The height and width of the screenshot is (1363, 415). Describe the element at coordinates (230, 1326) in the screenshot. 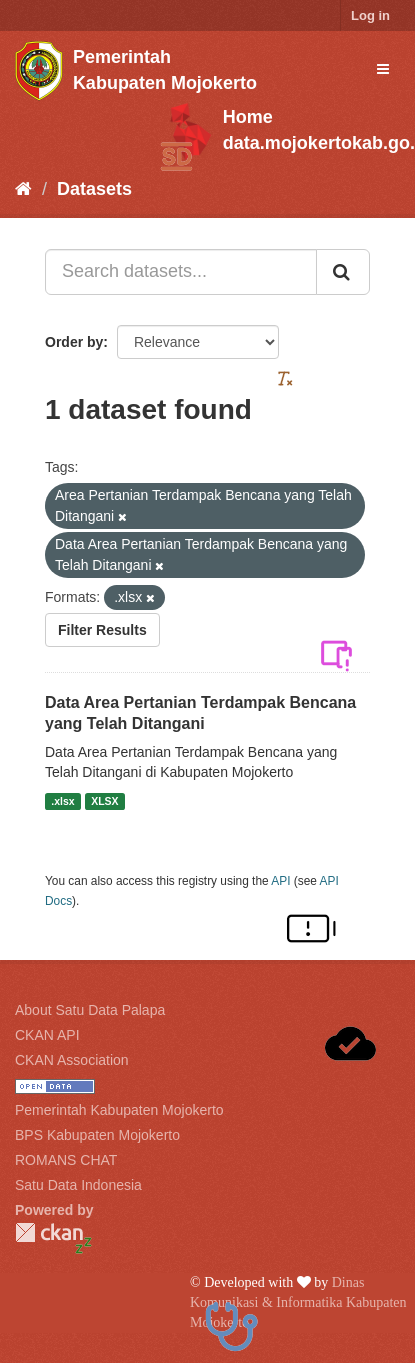

I see `access health or medical features` at that location.